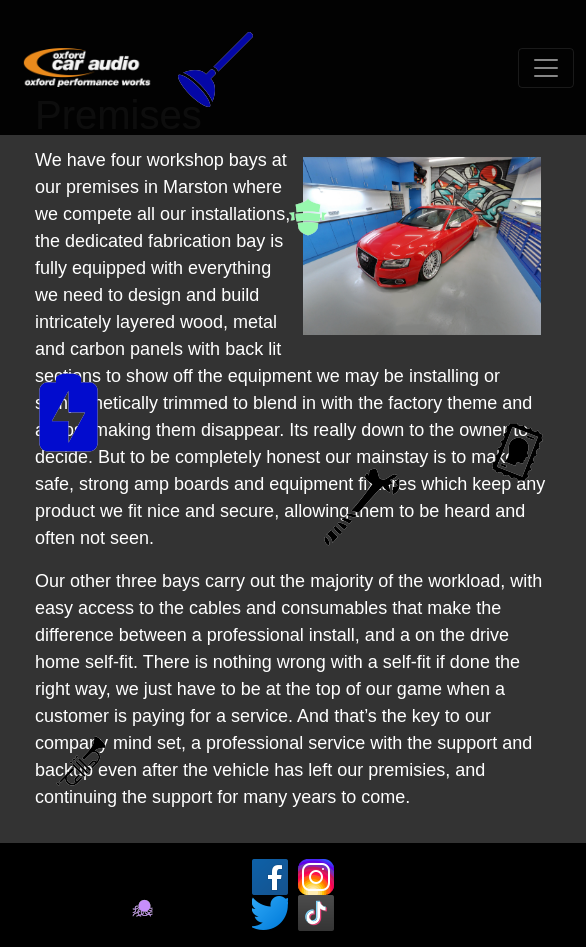 The width and height of the screenshot is (586, 947). What do you see at coordinates (308, 217) in the screenshot?
I see `view achievements or badges earned` at bounding box center [308, 217].